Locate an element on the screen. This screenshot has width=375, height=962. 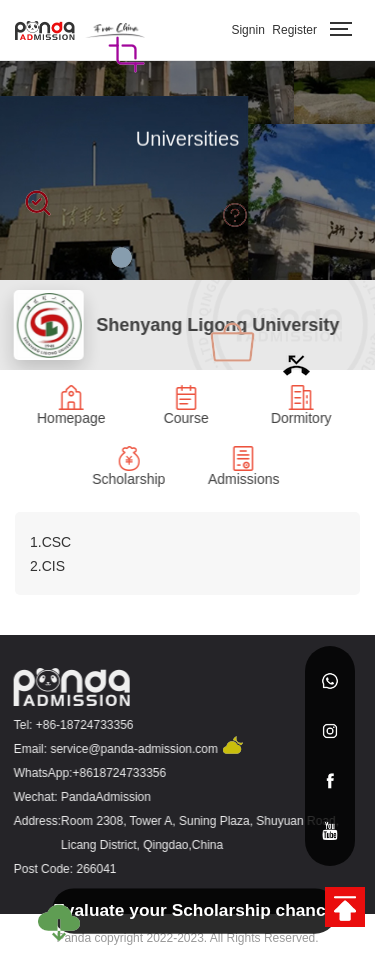
view your shopping bag is located at coordinates (232, 344).